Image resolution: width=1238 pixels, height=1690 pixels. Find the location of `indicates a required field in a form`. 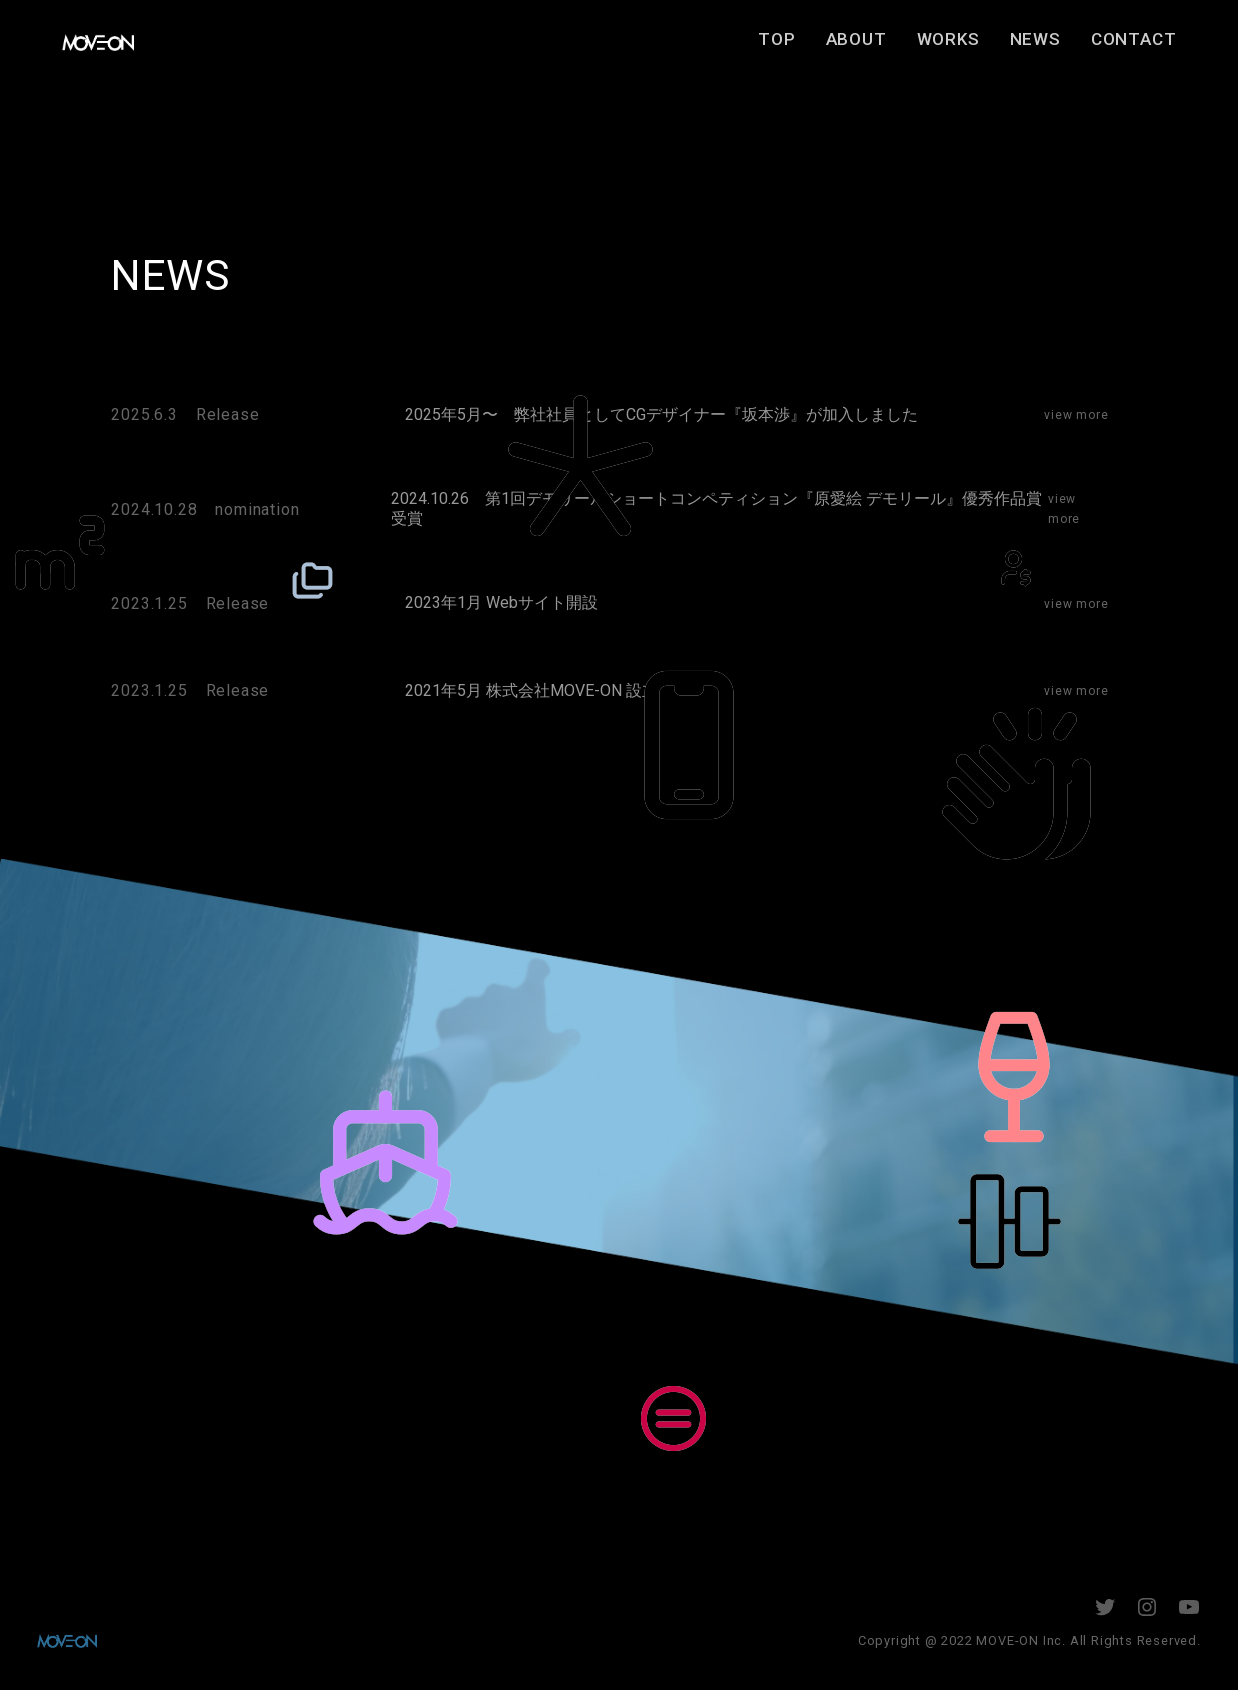

indicates a required field in a form is located at coordinates (580, 467).